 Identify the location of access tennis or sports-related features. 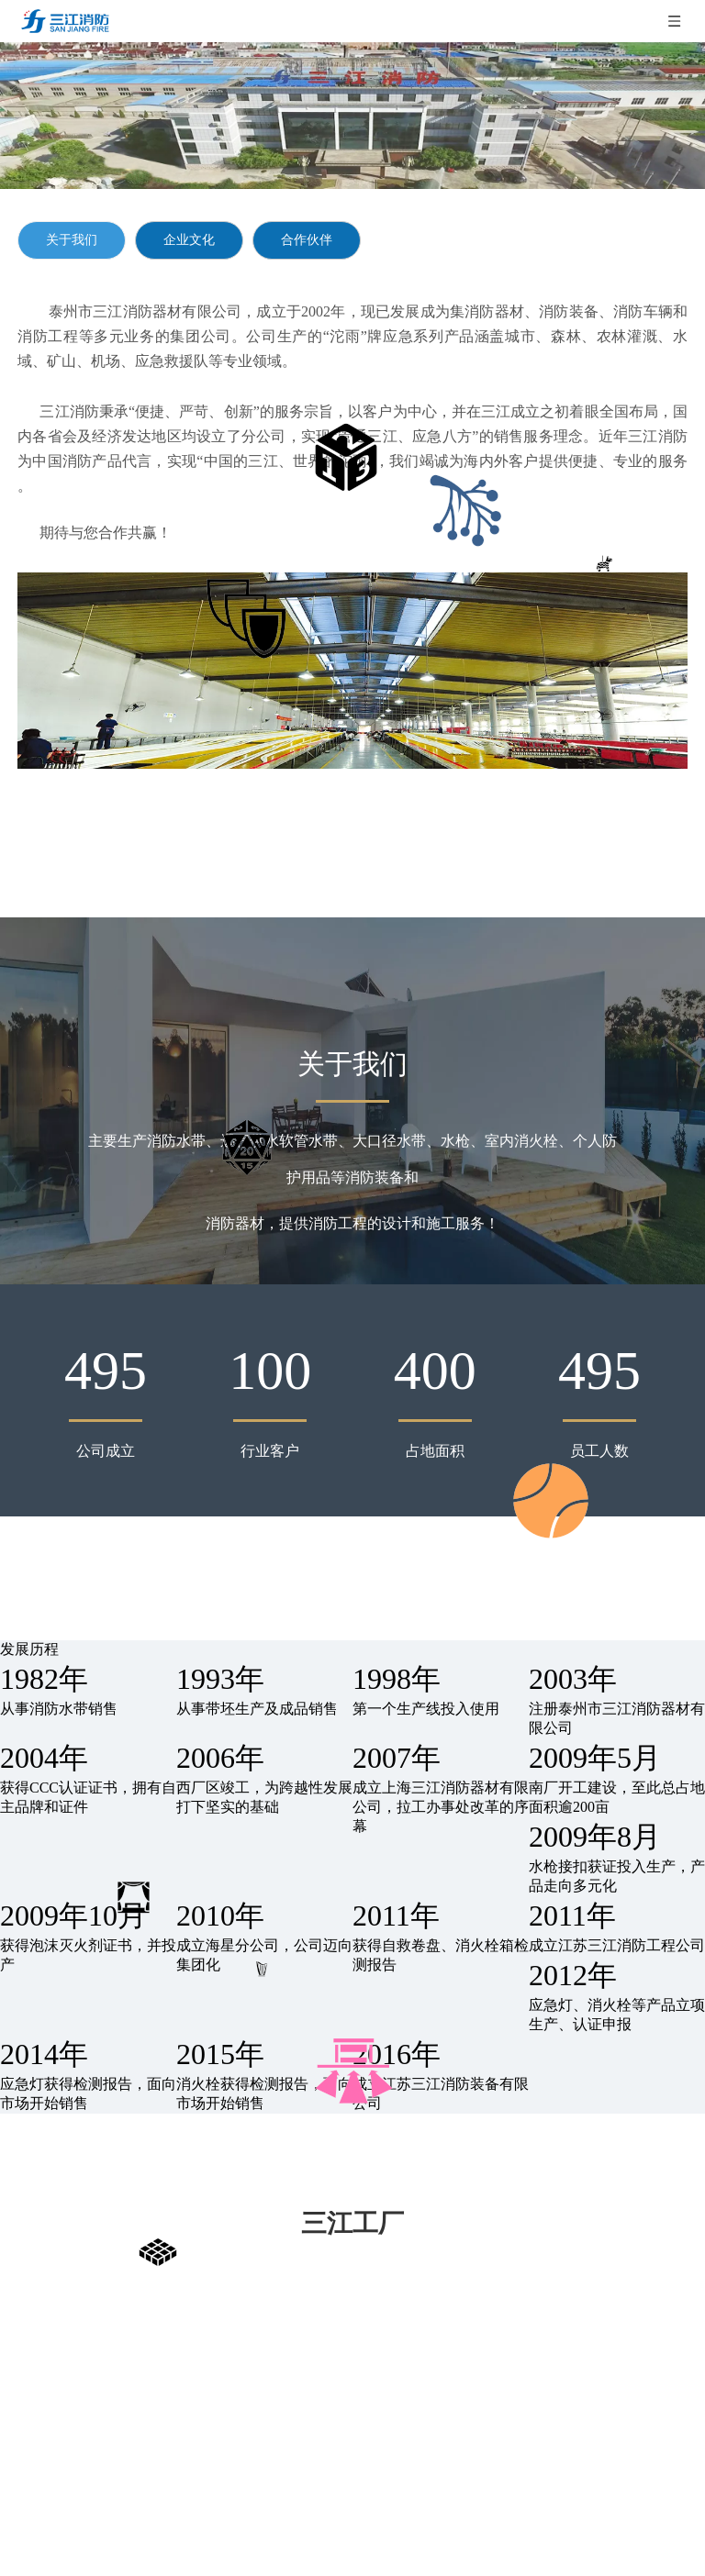
(551, 1501).